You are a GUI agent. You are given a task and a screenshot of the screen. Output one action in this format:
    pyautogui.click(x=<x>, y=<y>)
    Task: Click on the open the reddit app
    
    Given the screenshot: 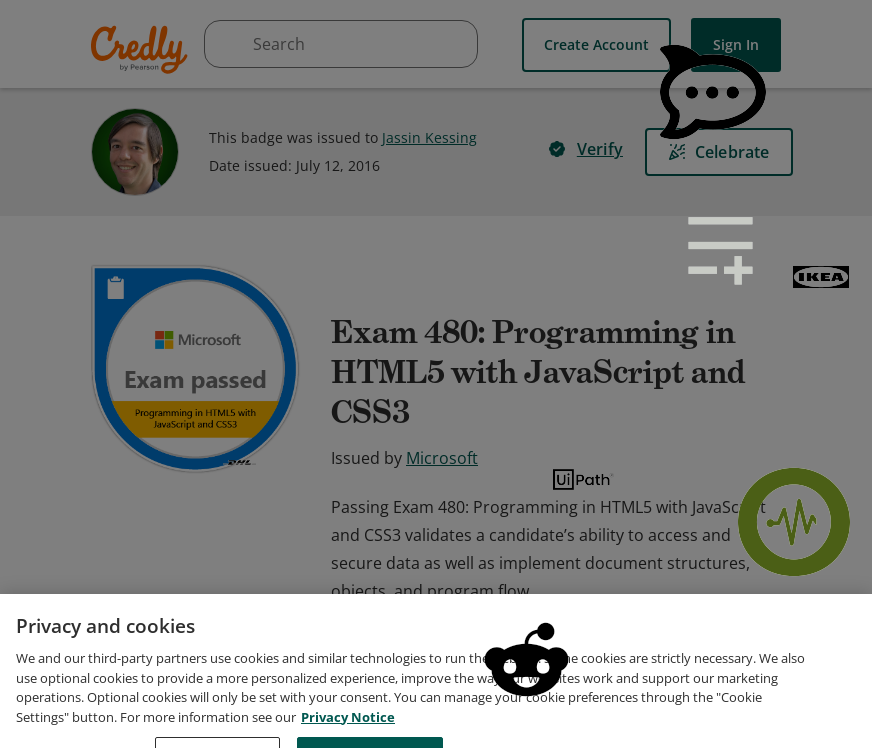 What is the action you would take?
    pyautogui.click(x=526, y=659)
    